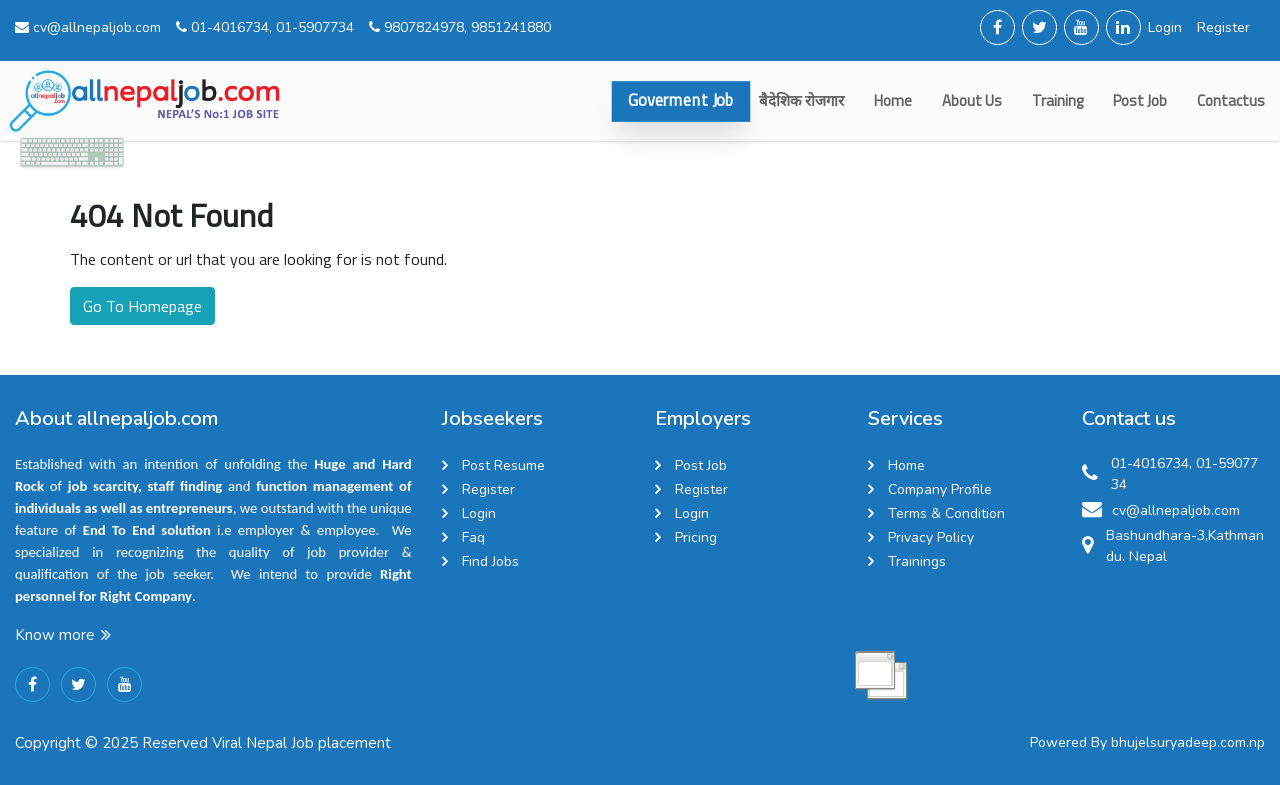 The width and height of the screenshot is (1280, 785). Describe the element at coordinates (881, 676) in the screenshot. I see `access window management settings` at that location.